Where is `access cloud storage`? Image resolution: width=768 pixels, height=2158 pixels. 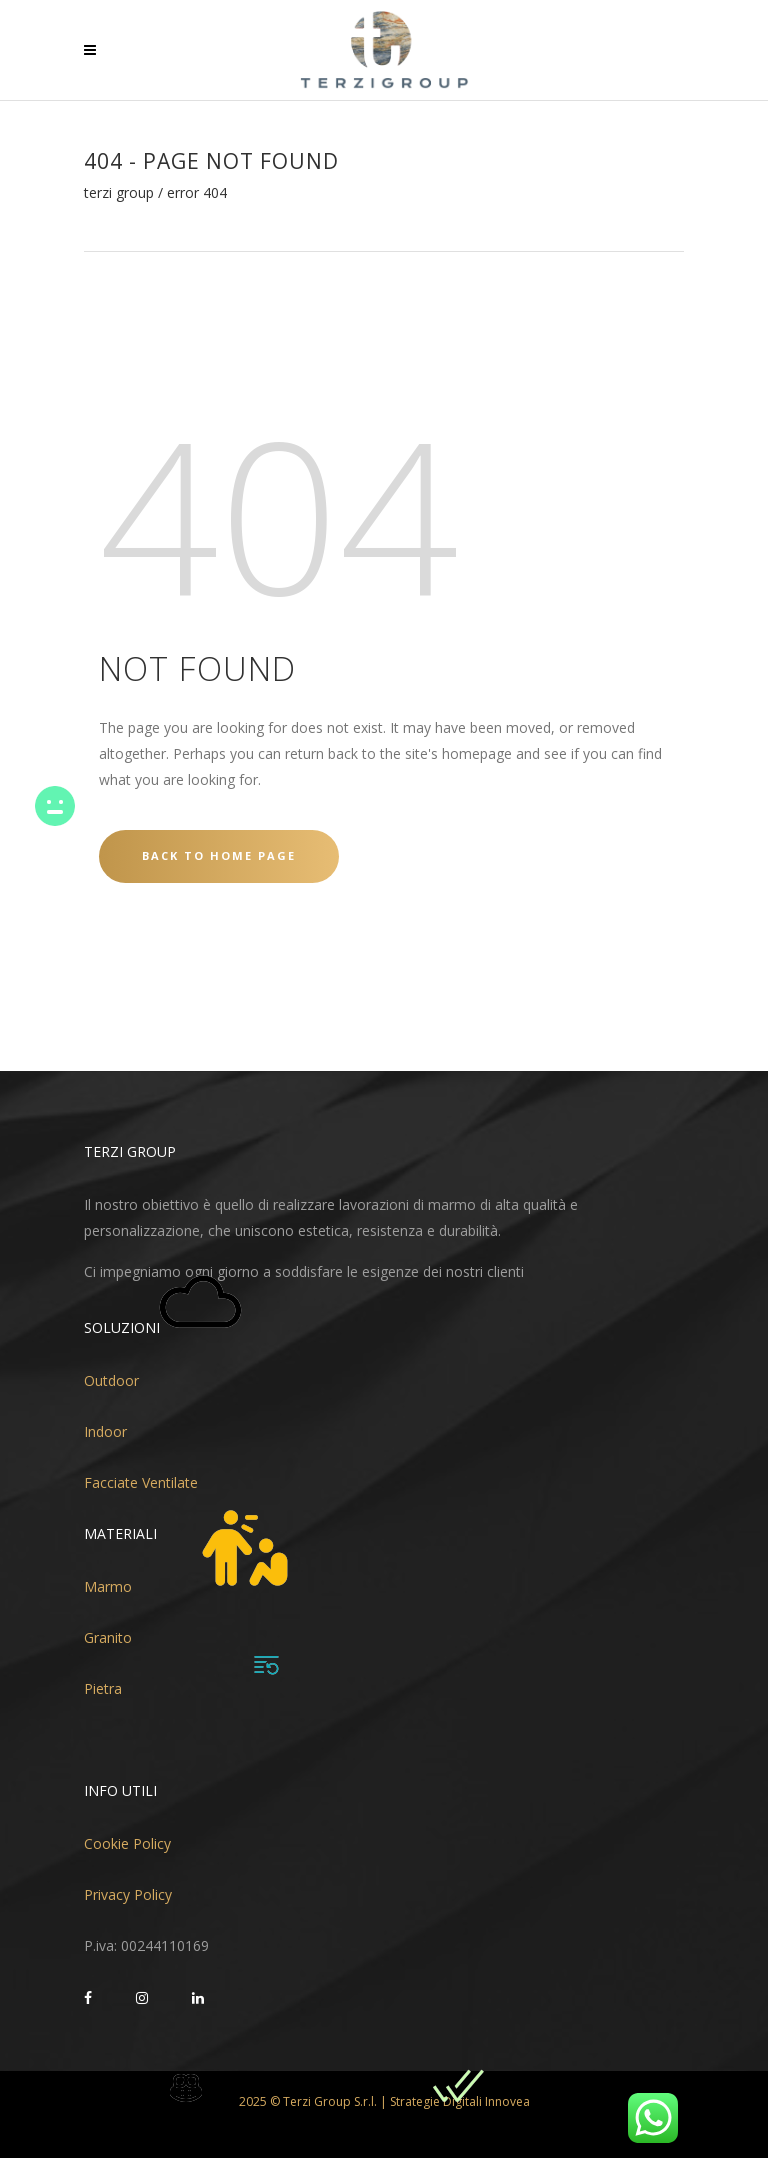
access cloud storage is located at coordinates (200, 1304).